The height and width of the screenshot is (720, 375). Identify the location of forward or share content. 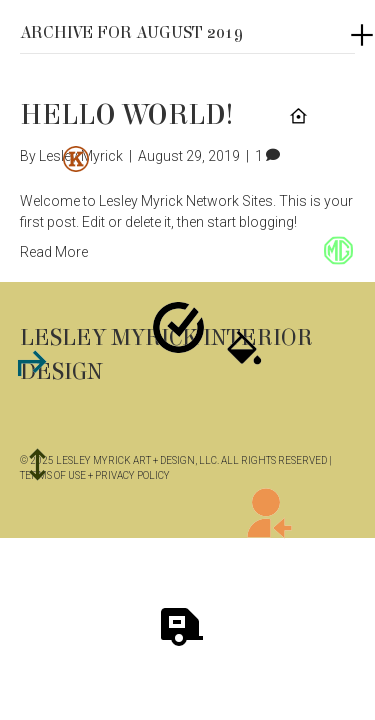
(30, 363).